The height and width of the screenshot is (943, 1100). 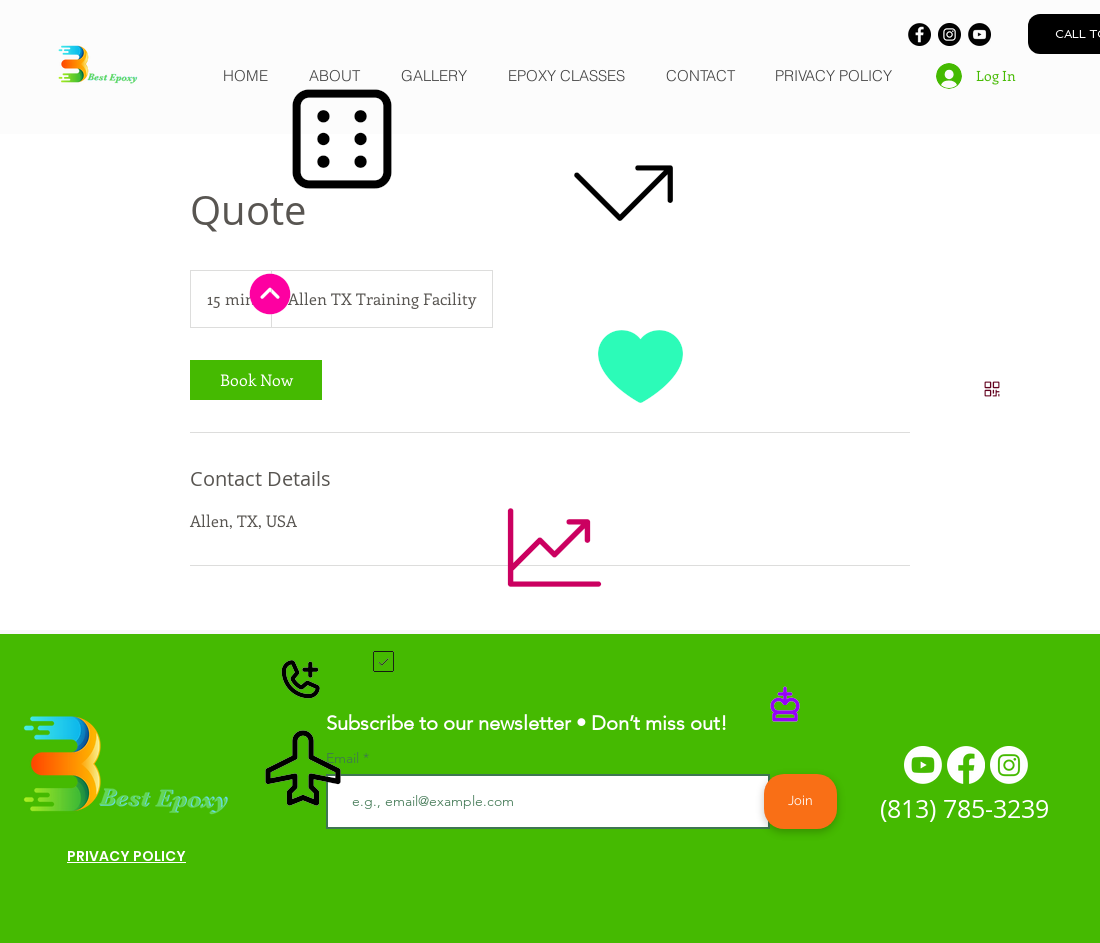 I want to click on add to favorites, so click(x=640, y=363).